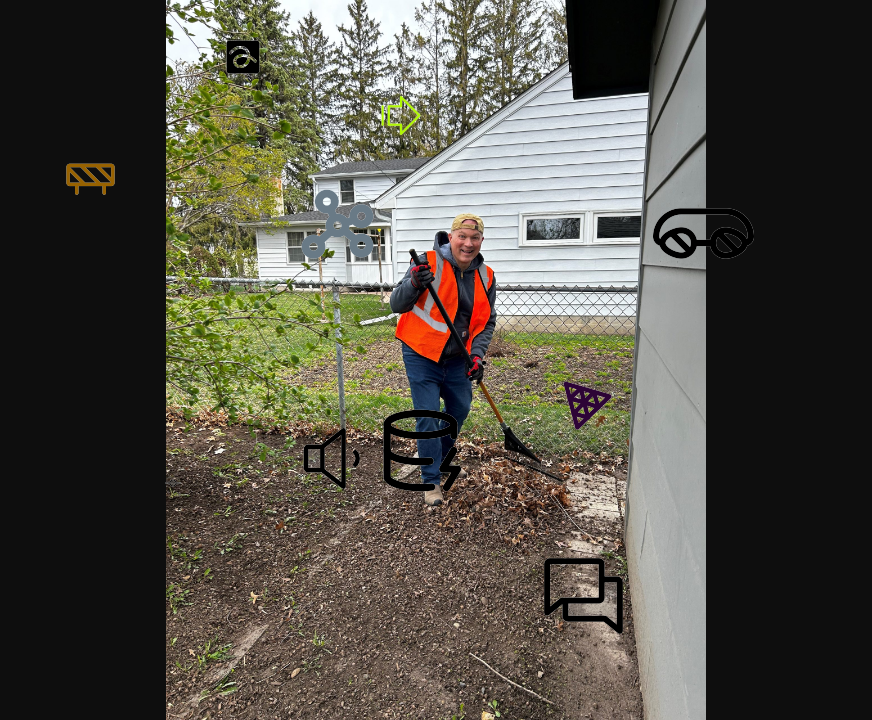  I want to click on open your messages or conversations, so click(583, 594).